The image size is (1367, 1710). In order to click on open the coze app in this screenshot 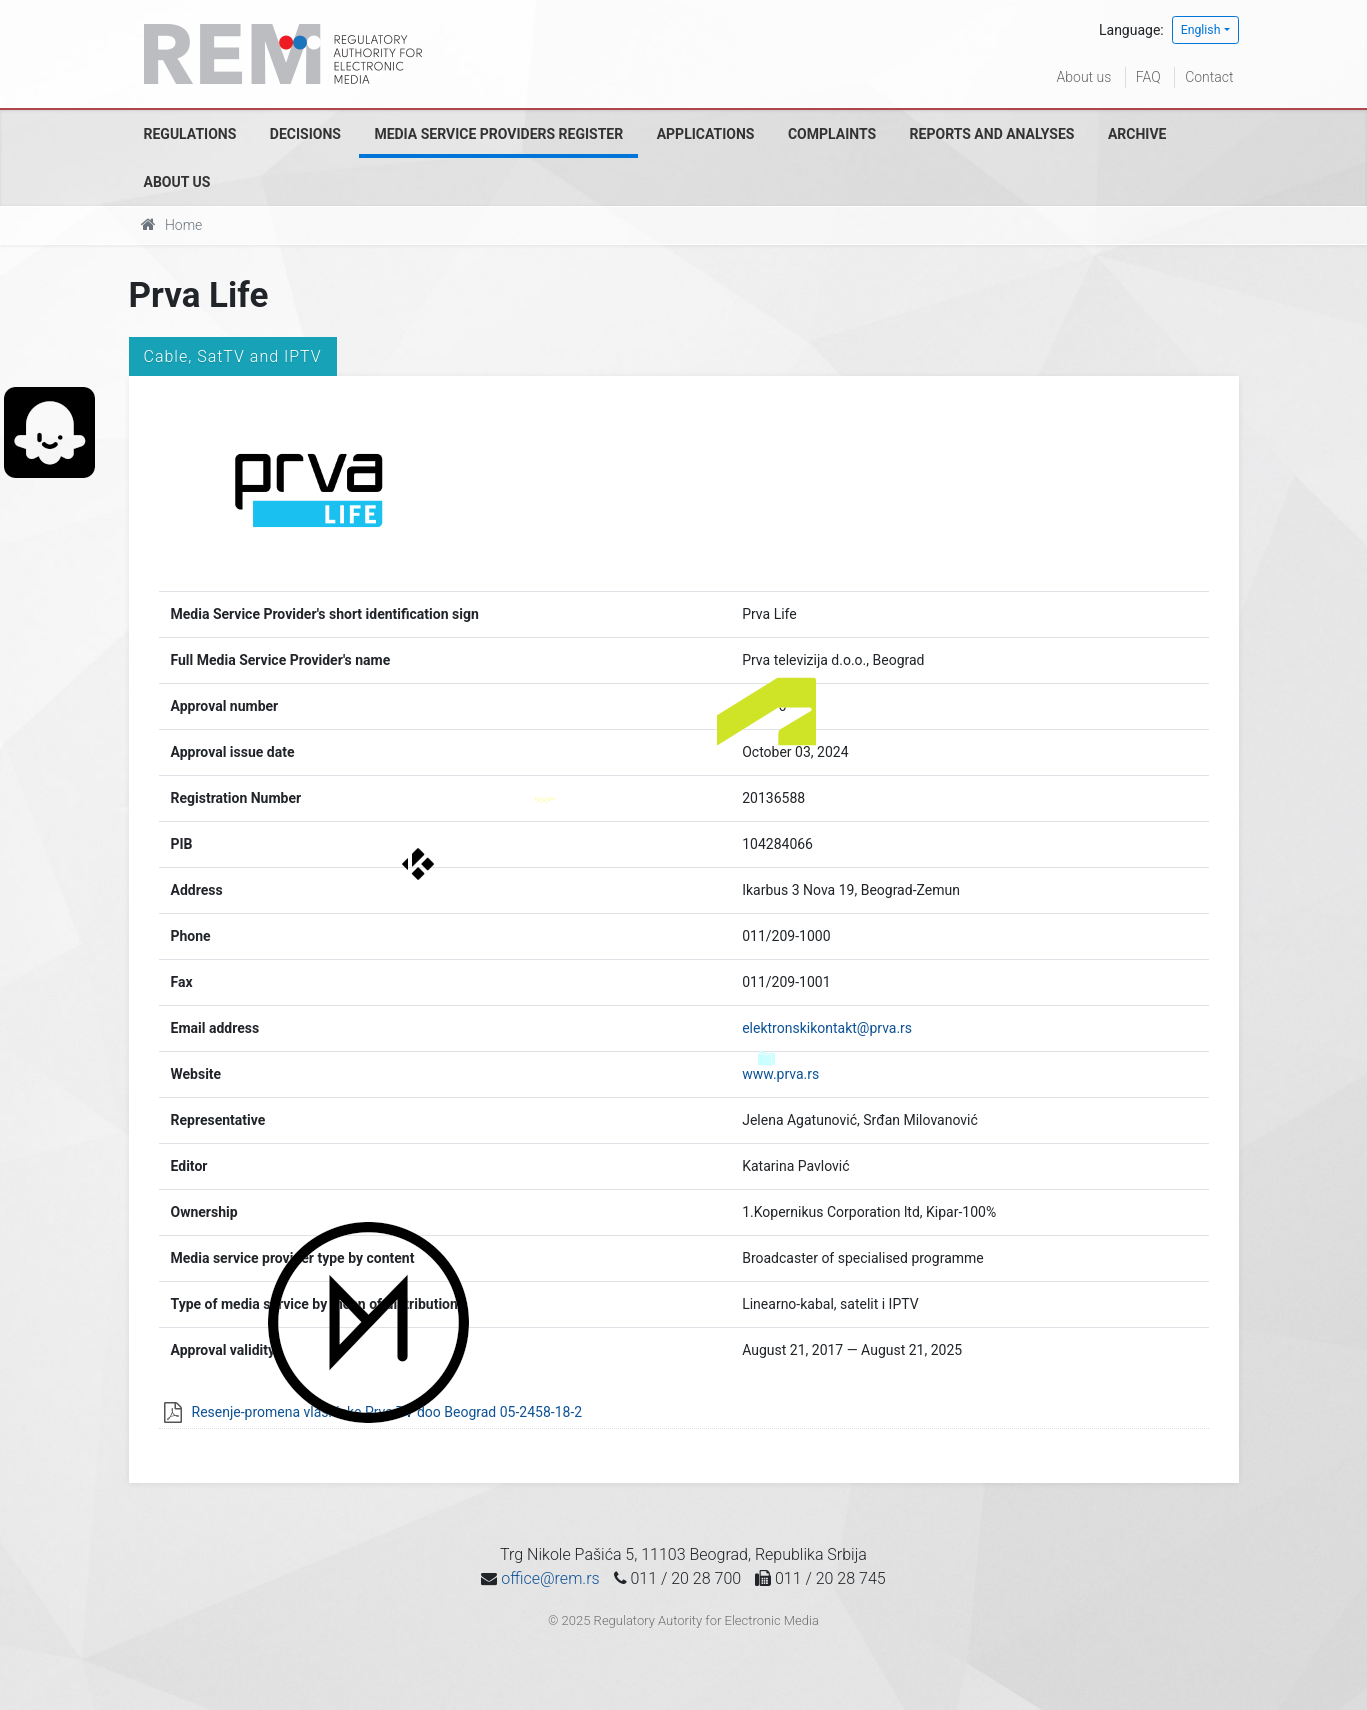, I will do `click(49, 432)`.